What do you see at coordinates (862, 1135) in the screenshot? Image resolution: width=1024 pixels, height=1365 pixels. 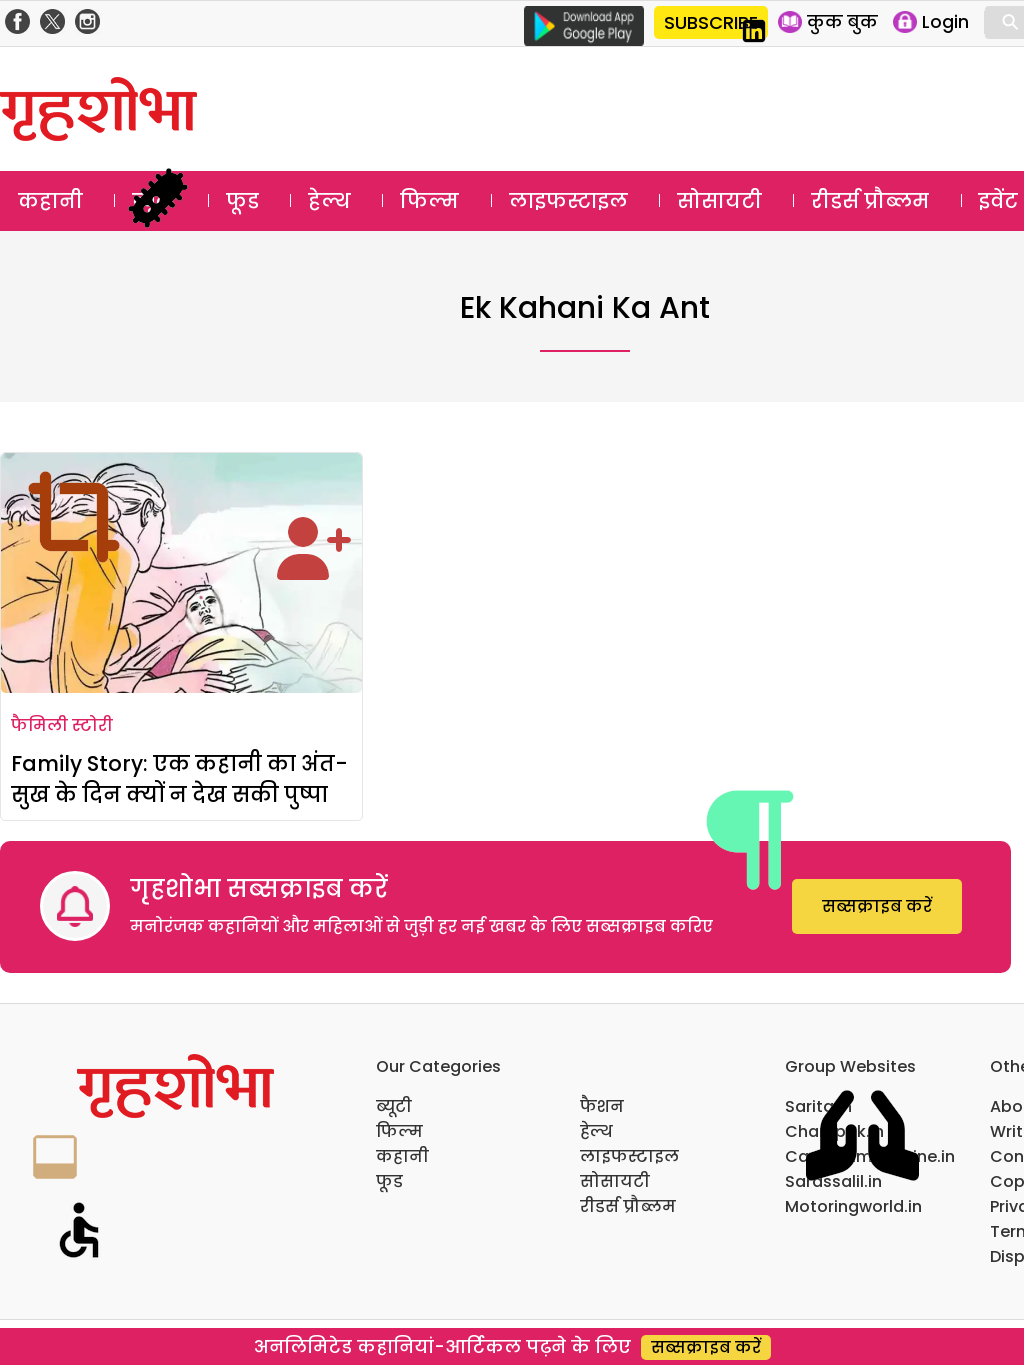 I see `express gratitude or thanks` at bounding box center [862, 1135].